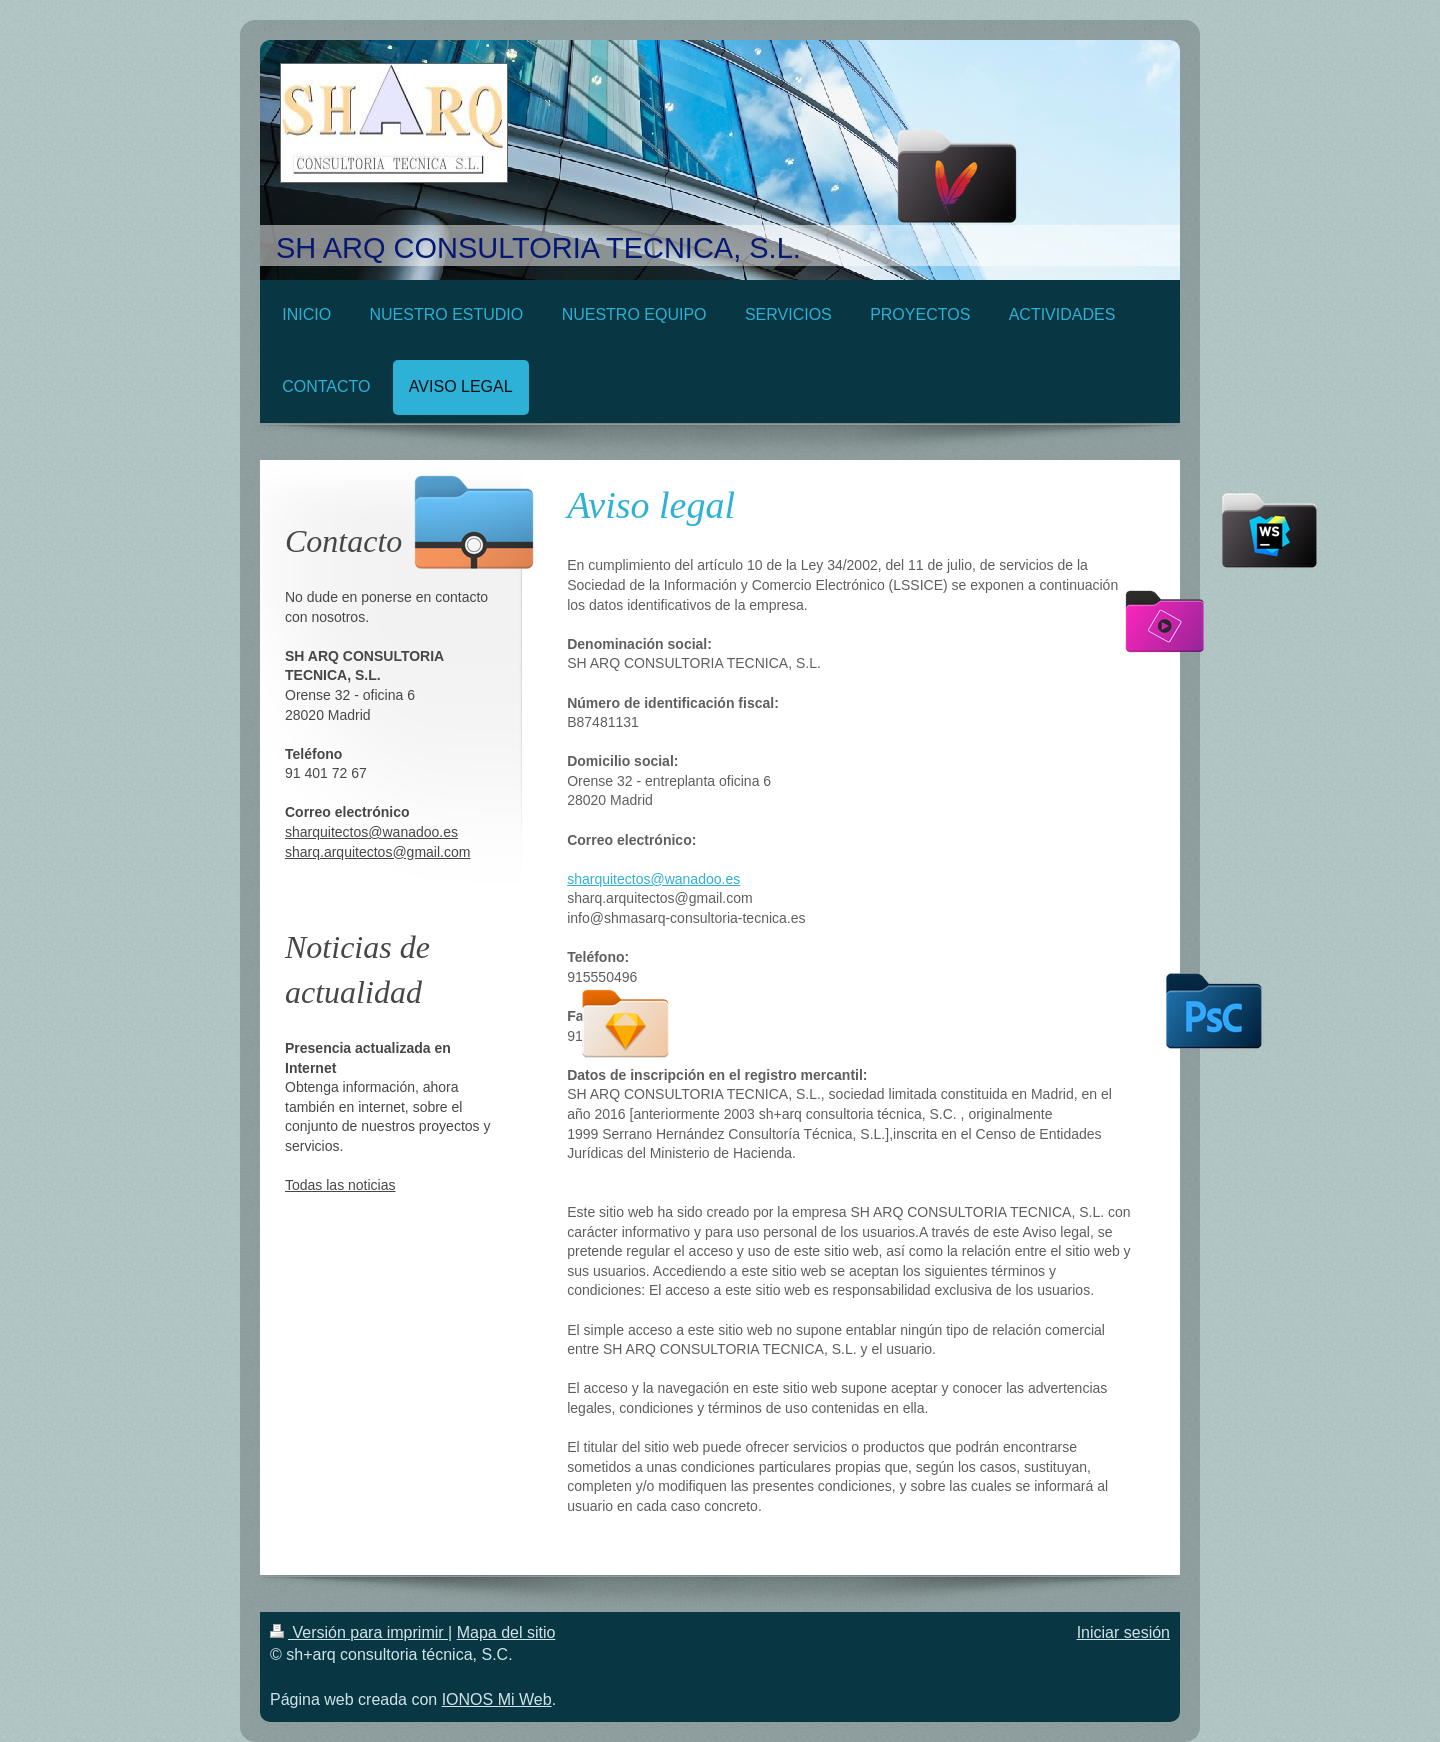  I want to click on open folder containing adobe photoshop classic files, so click(1213, 1013).